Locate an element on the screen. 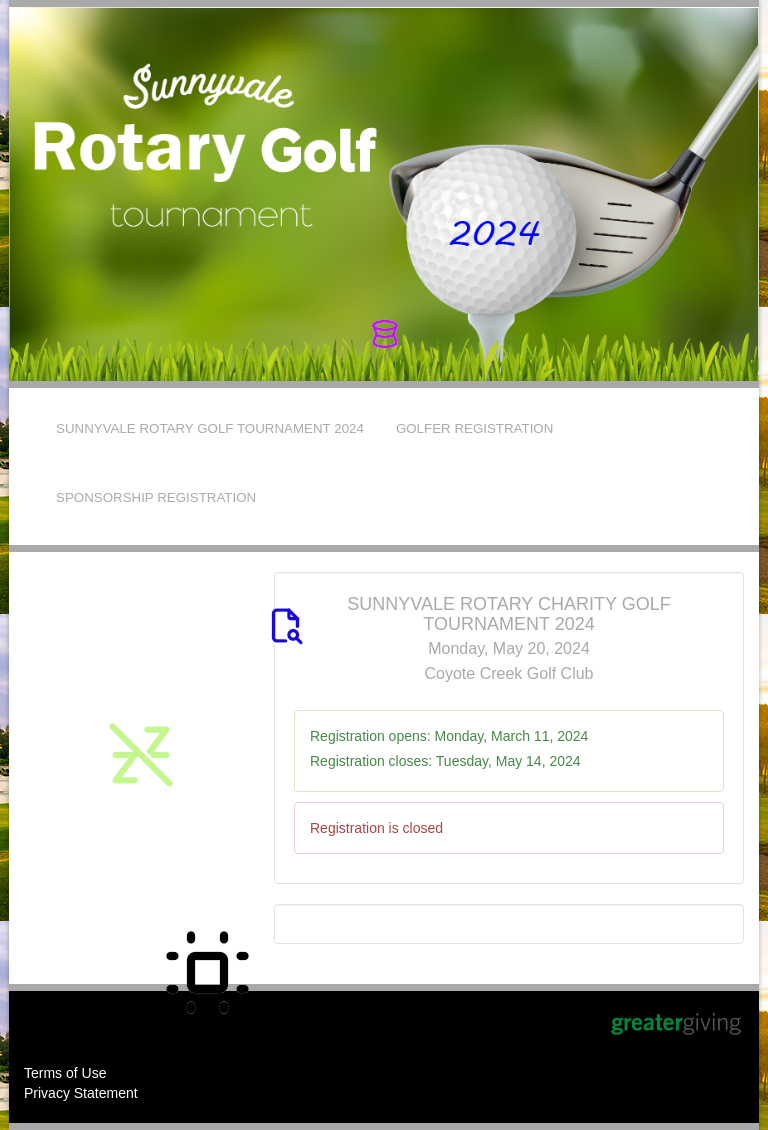 This screenshot has width=768, height=1130. diabolo toy or juggling equipment icon is located at coordinates (385, 334).